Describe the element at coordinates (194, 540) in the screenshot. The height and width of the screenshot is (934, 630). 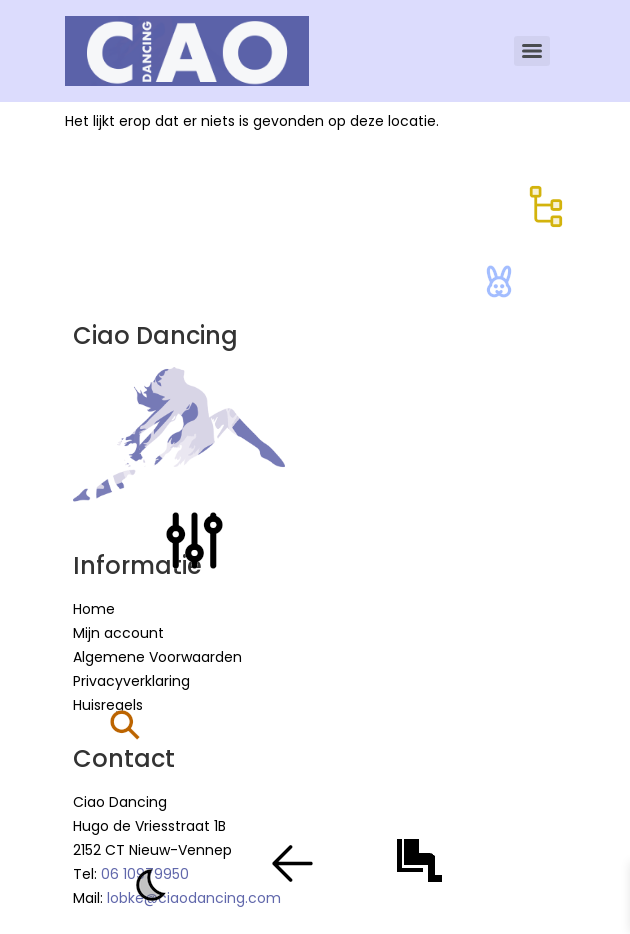
I see `adjust settings or preferences` at that location.